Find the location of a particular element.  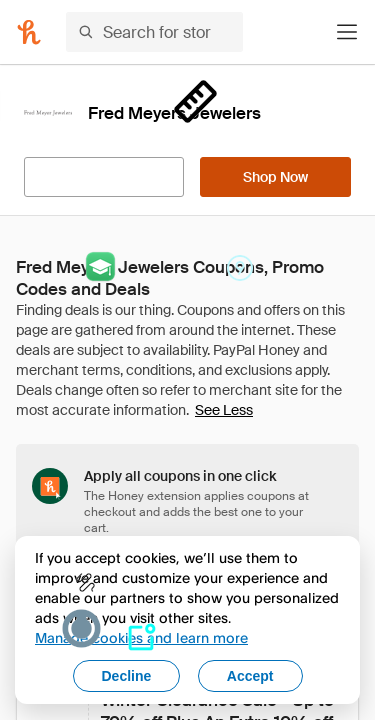

open education or learning apps is located at coordinates (100, 266).